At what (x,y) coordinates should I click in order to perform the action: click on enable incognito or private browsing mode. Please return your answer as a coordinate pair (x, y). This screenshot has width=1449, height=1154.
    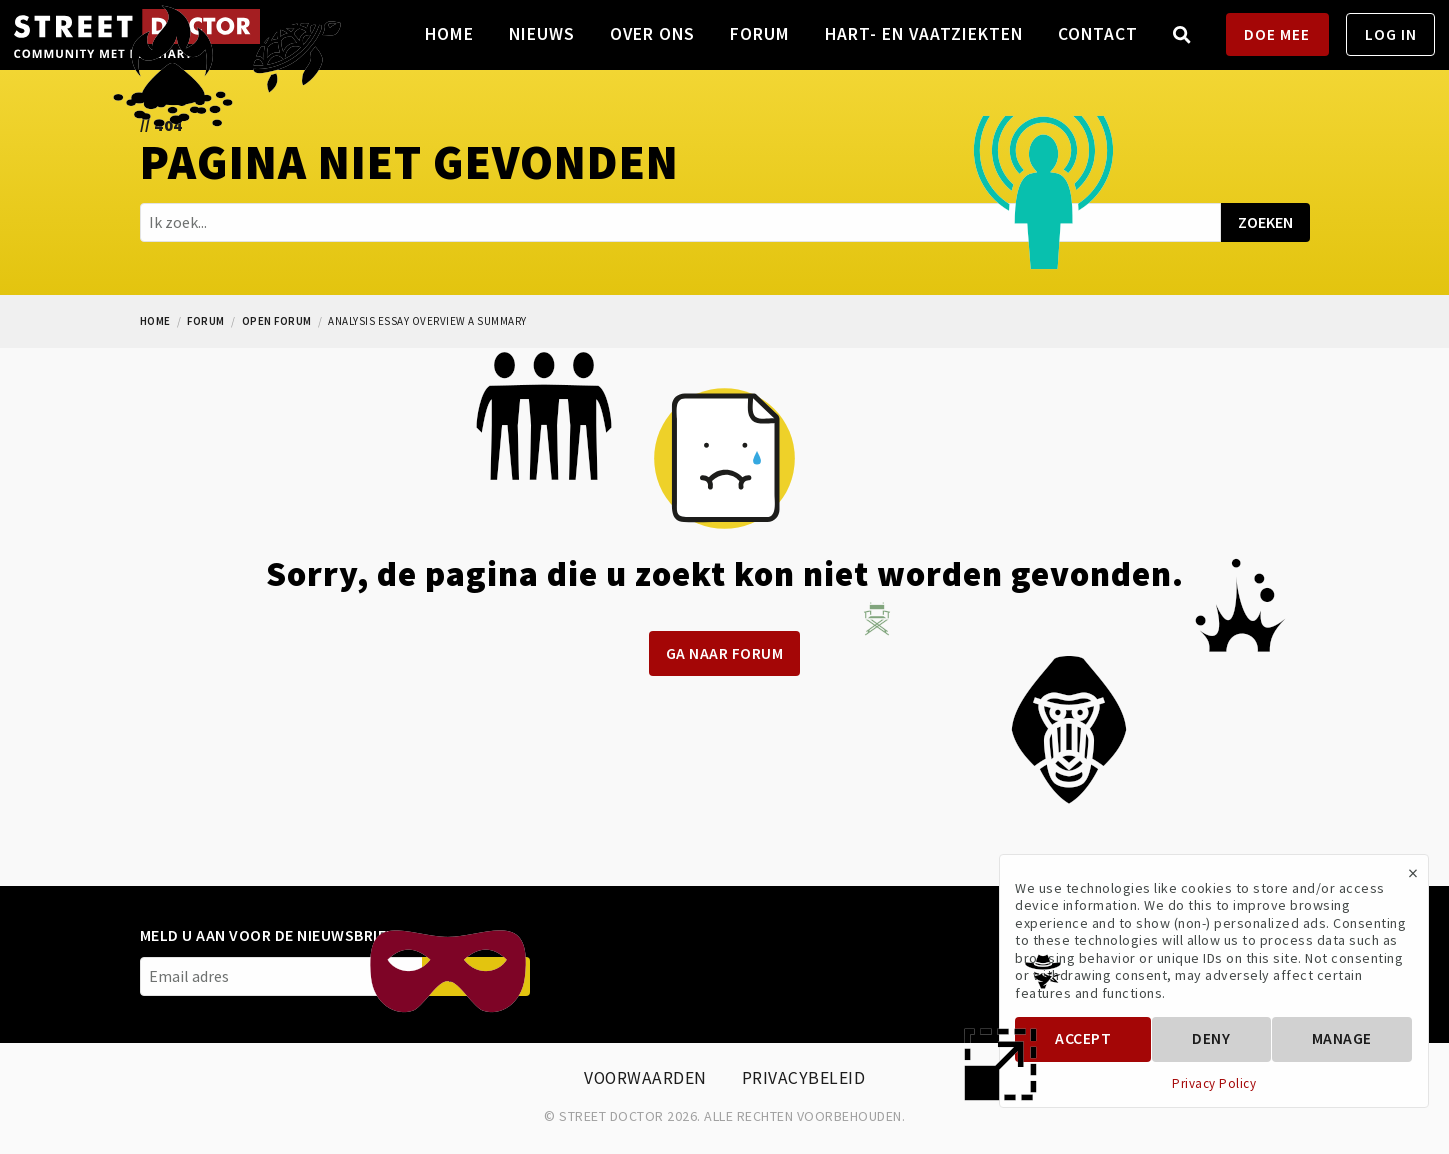
    Looking at the image, I should click on (448, 974).